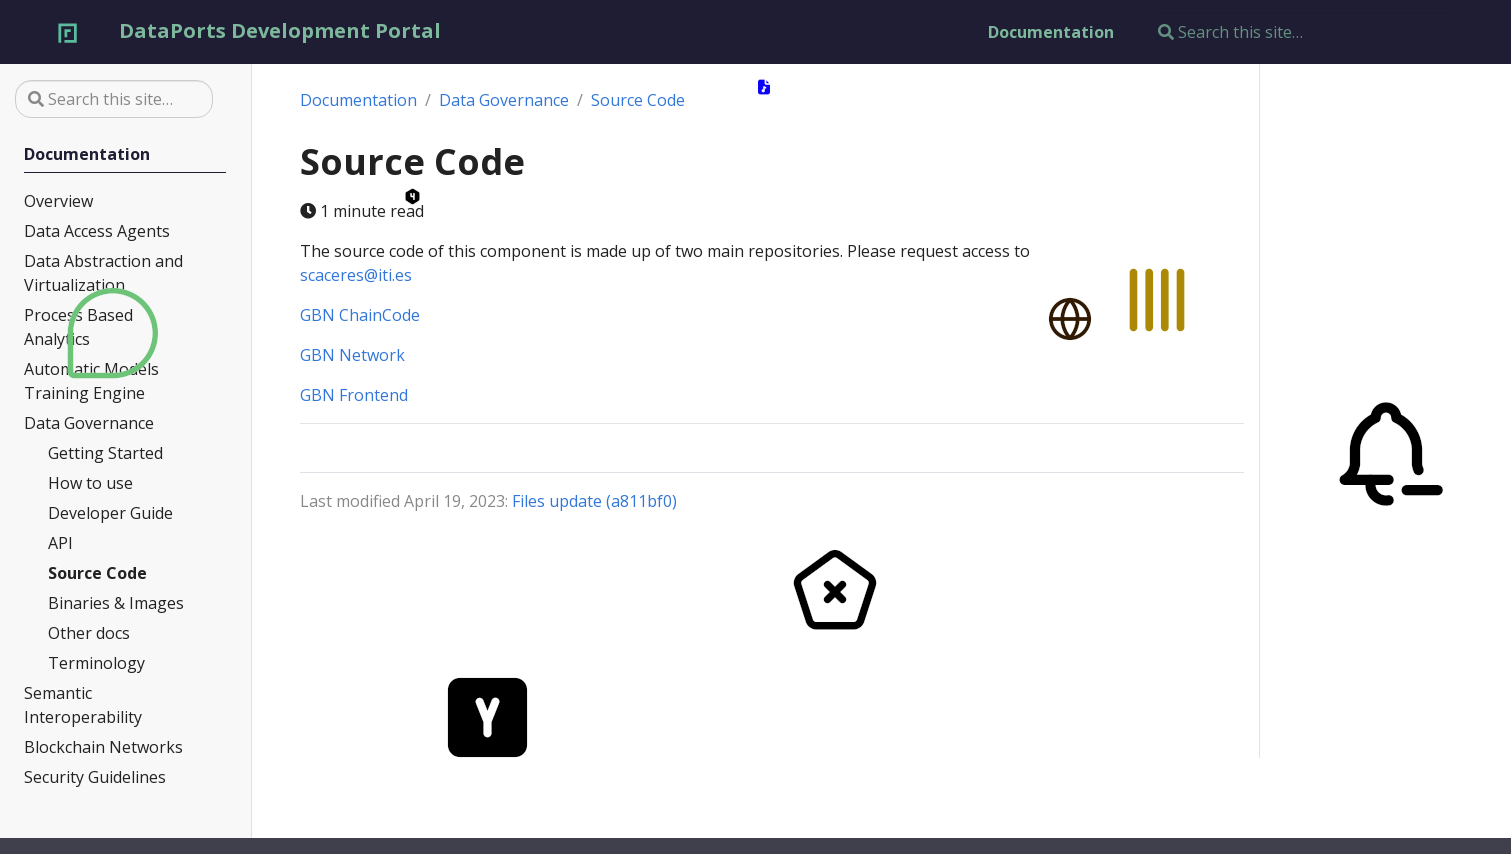 This screenshot has width=1511, height=854. What do you see at coordinates (1386, 454) in the screenshot?
I see `remove or dismiss a notification` at bounding box center [1386, 454].